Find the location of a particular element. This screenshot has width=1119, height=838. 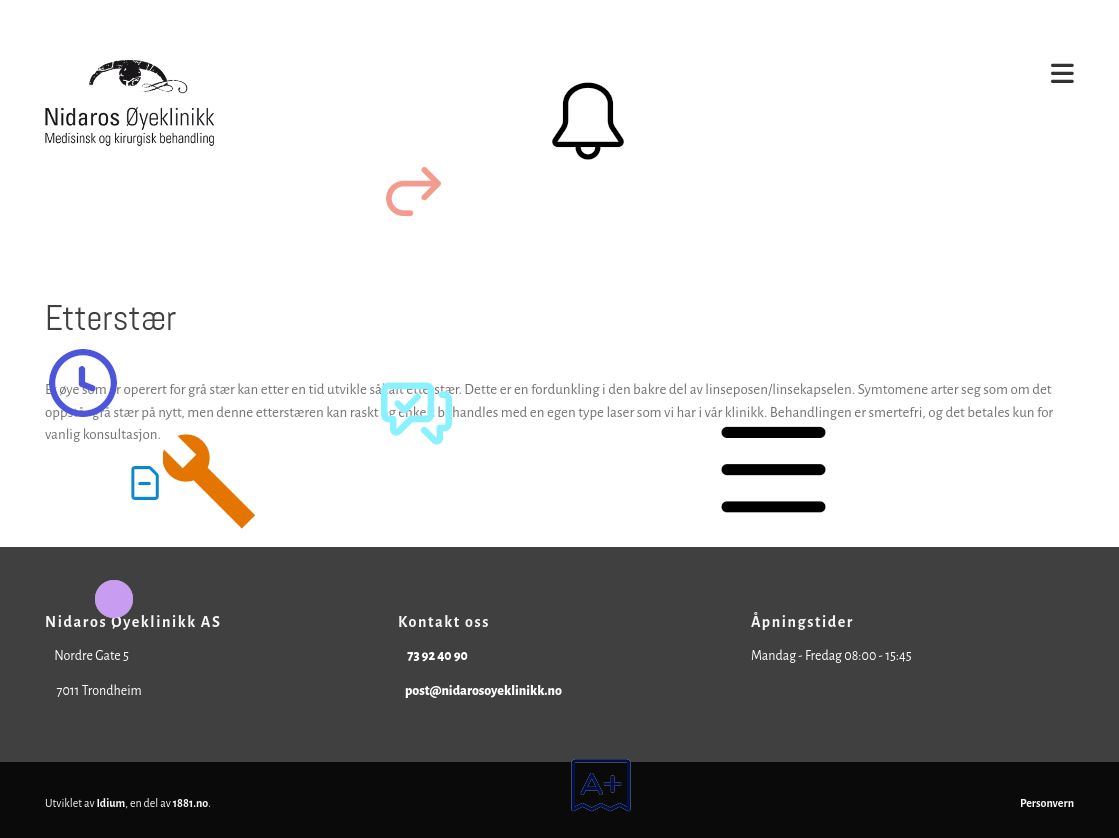

indicates a discussion thread has been closed is located at coordinates (416, 413).